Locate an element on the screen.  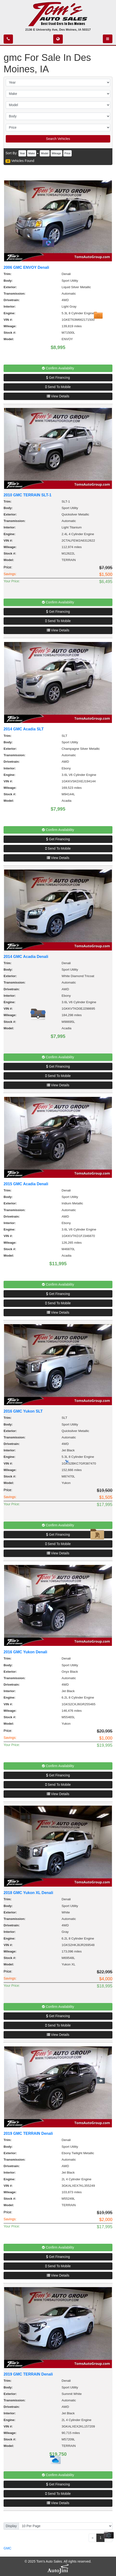
access temporary files folder is located at coordinates (98, 315).